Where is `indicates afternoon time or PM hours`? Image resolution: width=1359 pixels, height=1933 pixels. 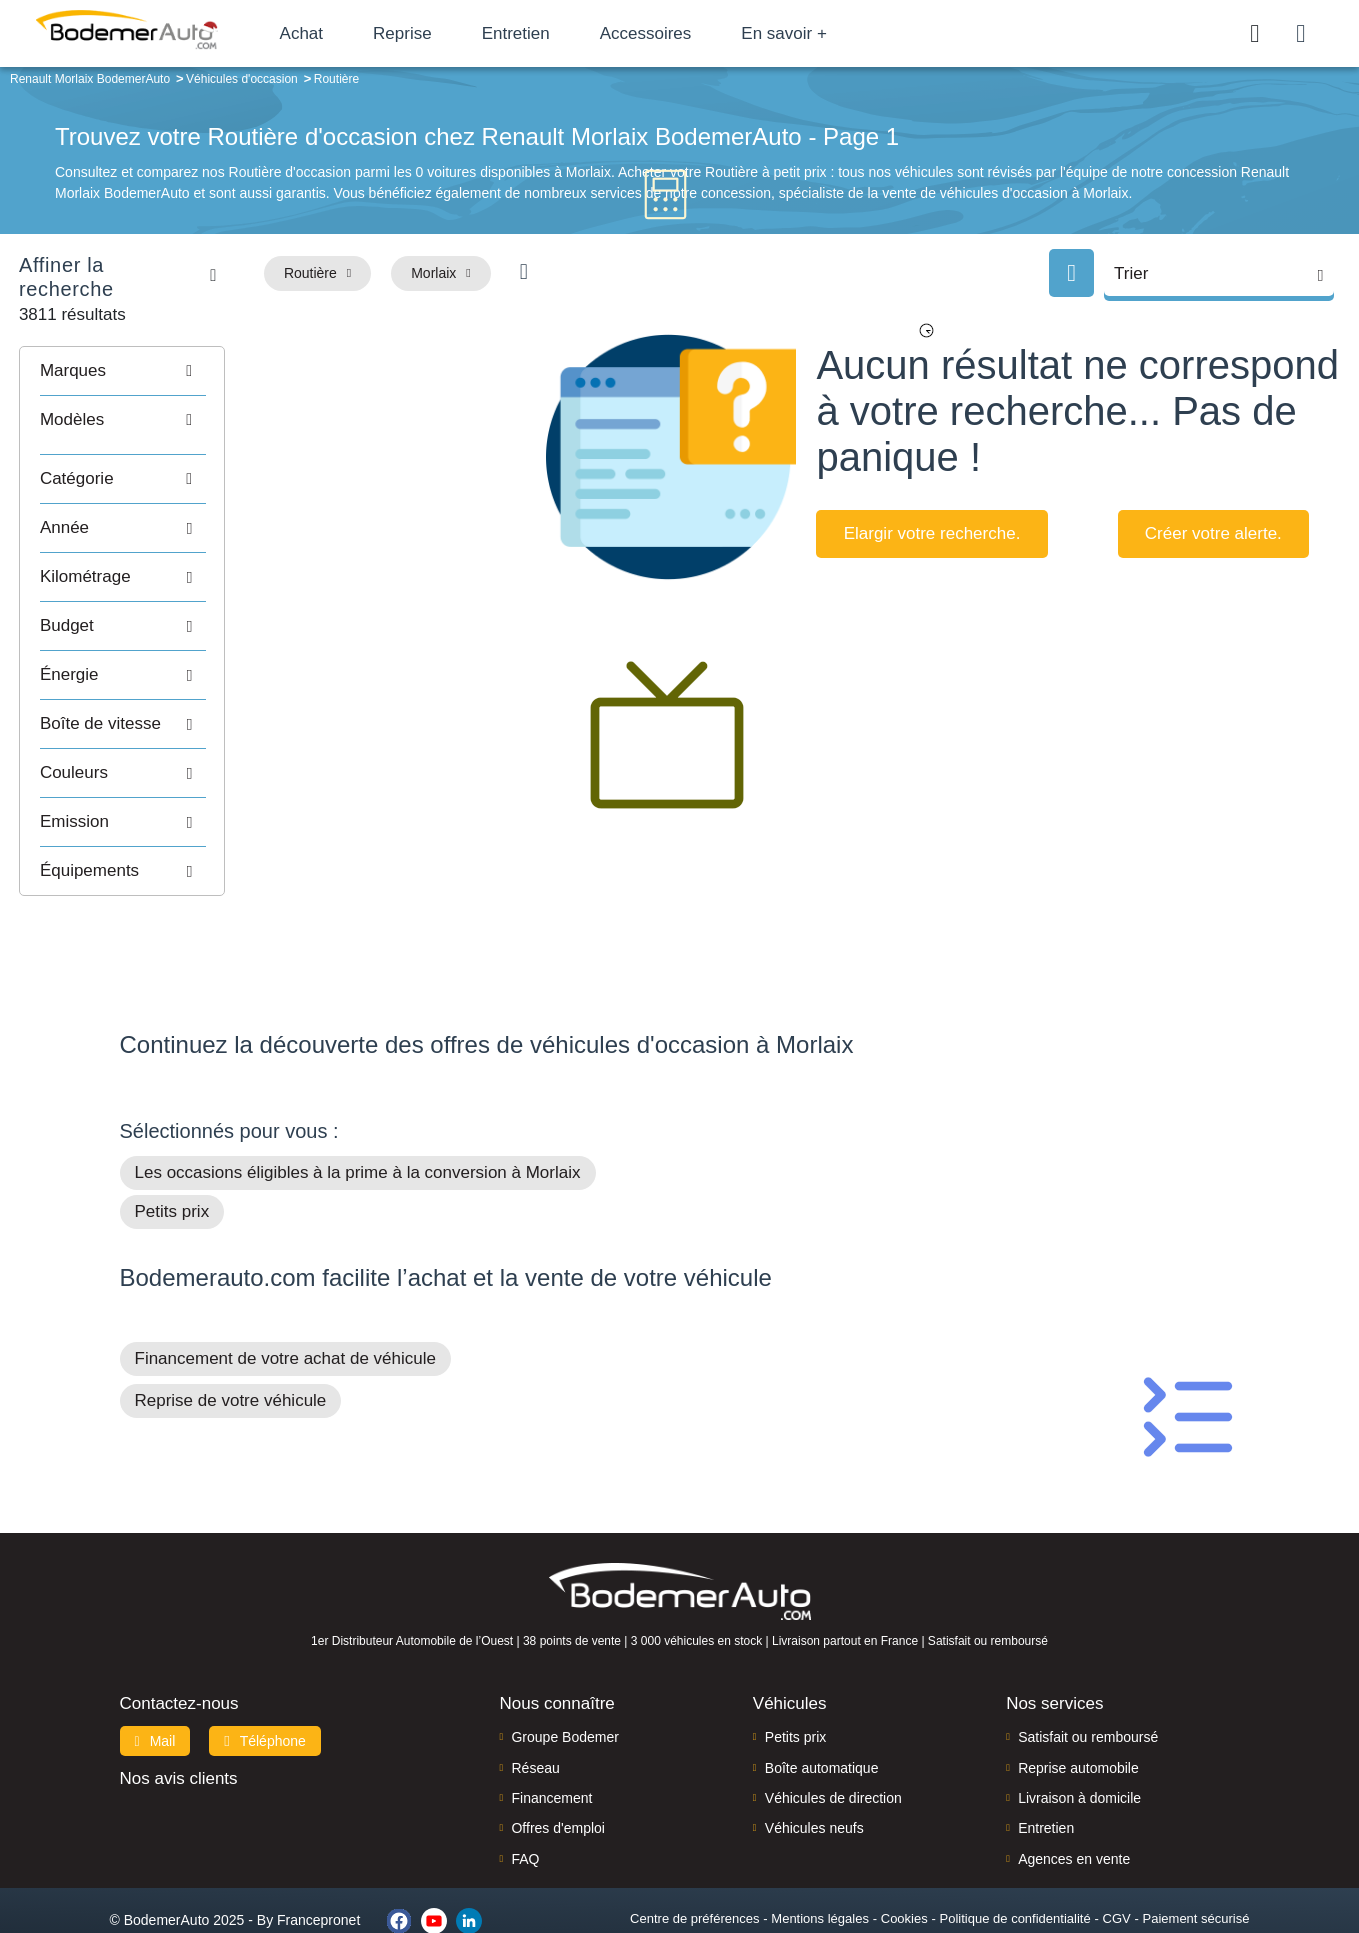
indicates afternoon time or PM hours is located at coordinates (926, 330).